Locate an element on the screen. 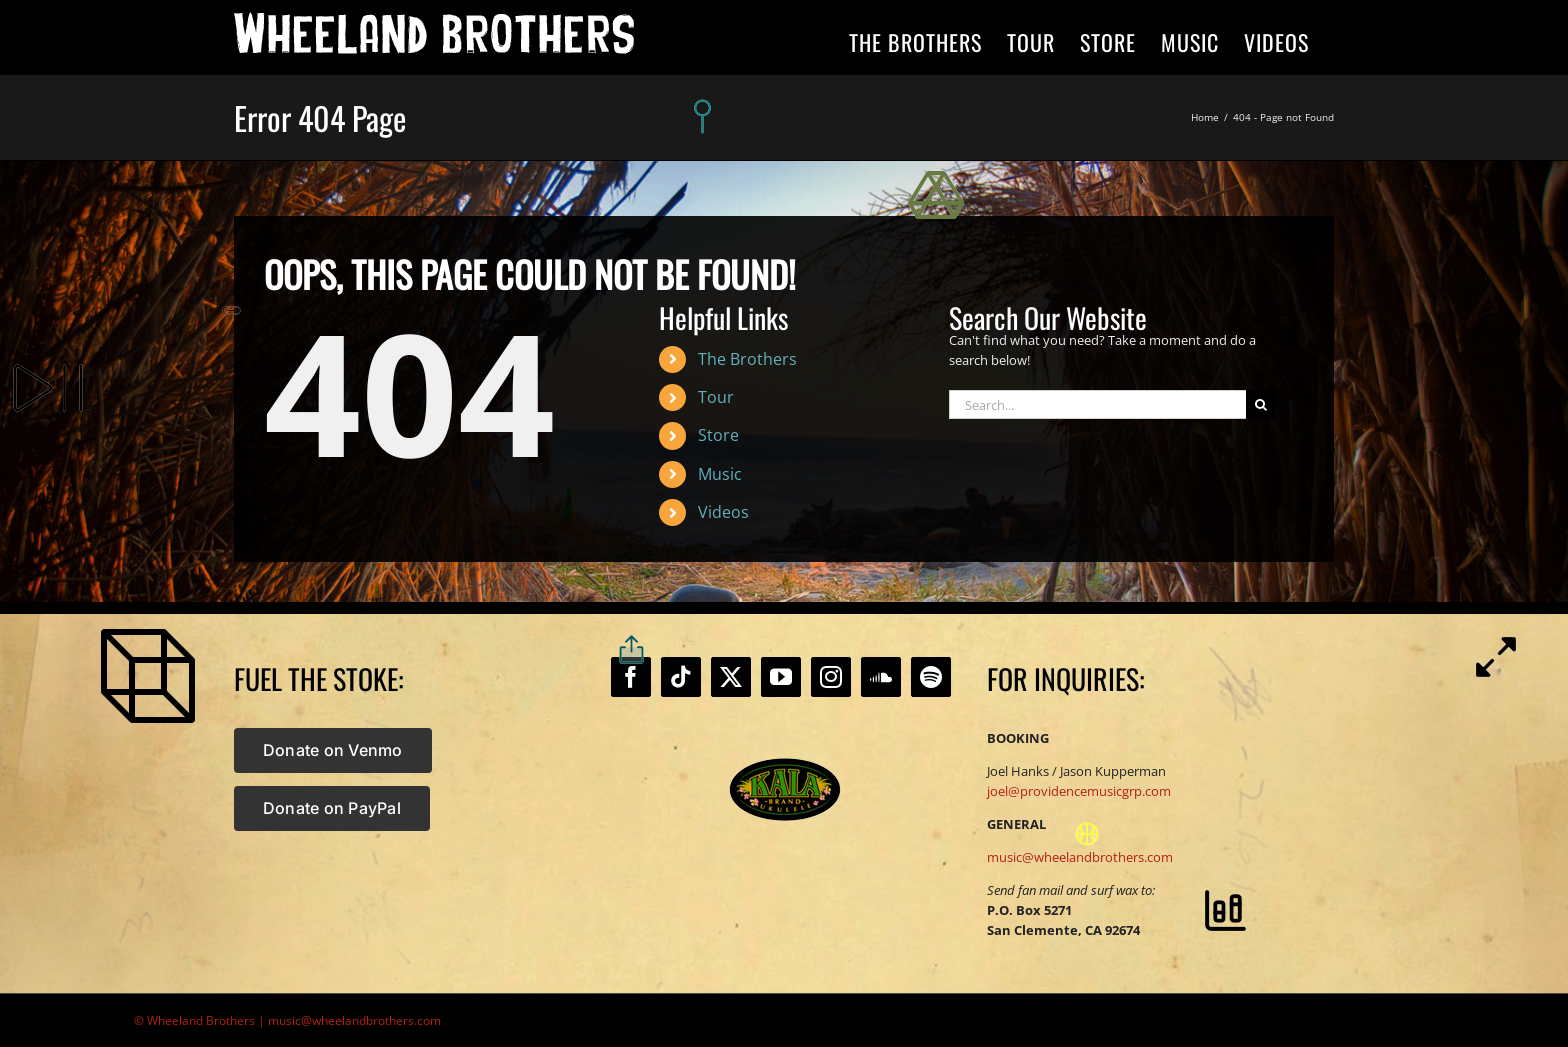  access sports or basketball-related content is located at coordinates (1087, 834).